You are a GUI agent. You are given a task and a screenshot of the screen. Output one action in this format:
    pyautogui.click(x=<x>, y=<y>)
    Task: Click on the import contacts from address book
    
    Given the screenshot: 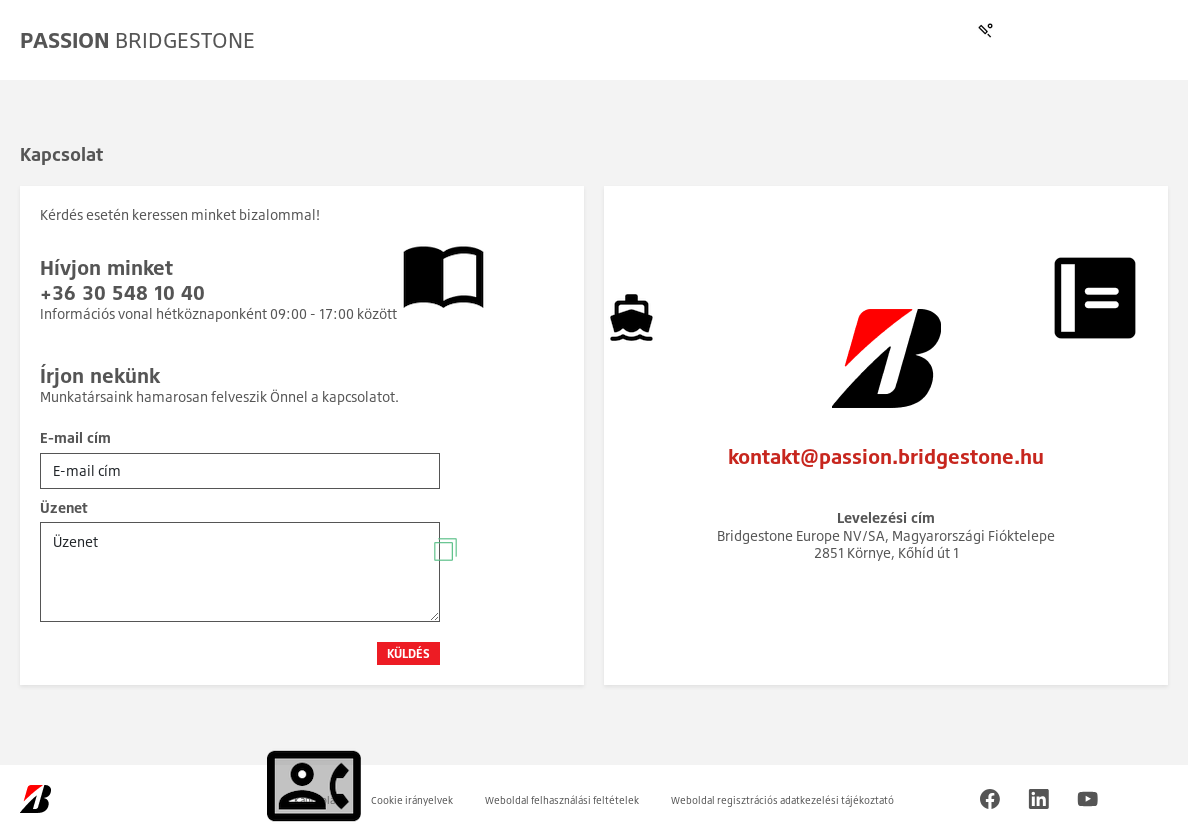 What is the action you would take?
    pyautogui.click(x=443, y=273)
    